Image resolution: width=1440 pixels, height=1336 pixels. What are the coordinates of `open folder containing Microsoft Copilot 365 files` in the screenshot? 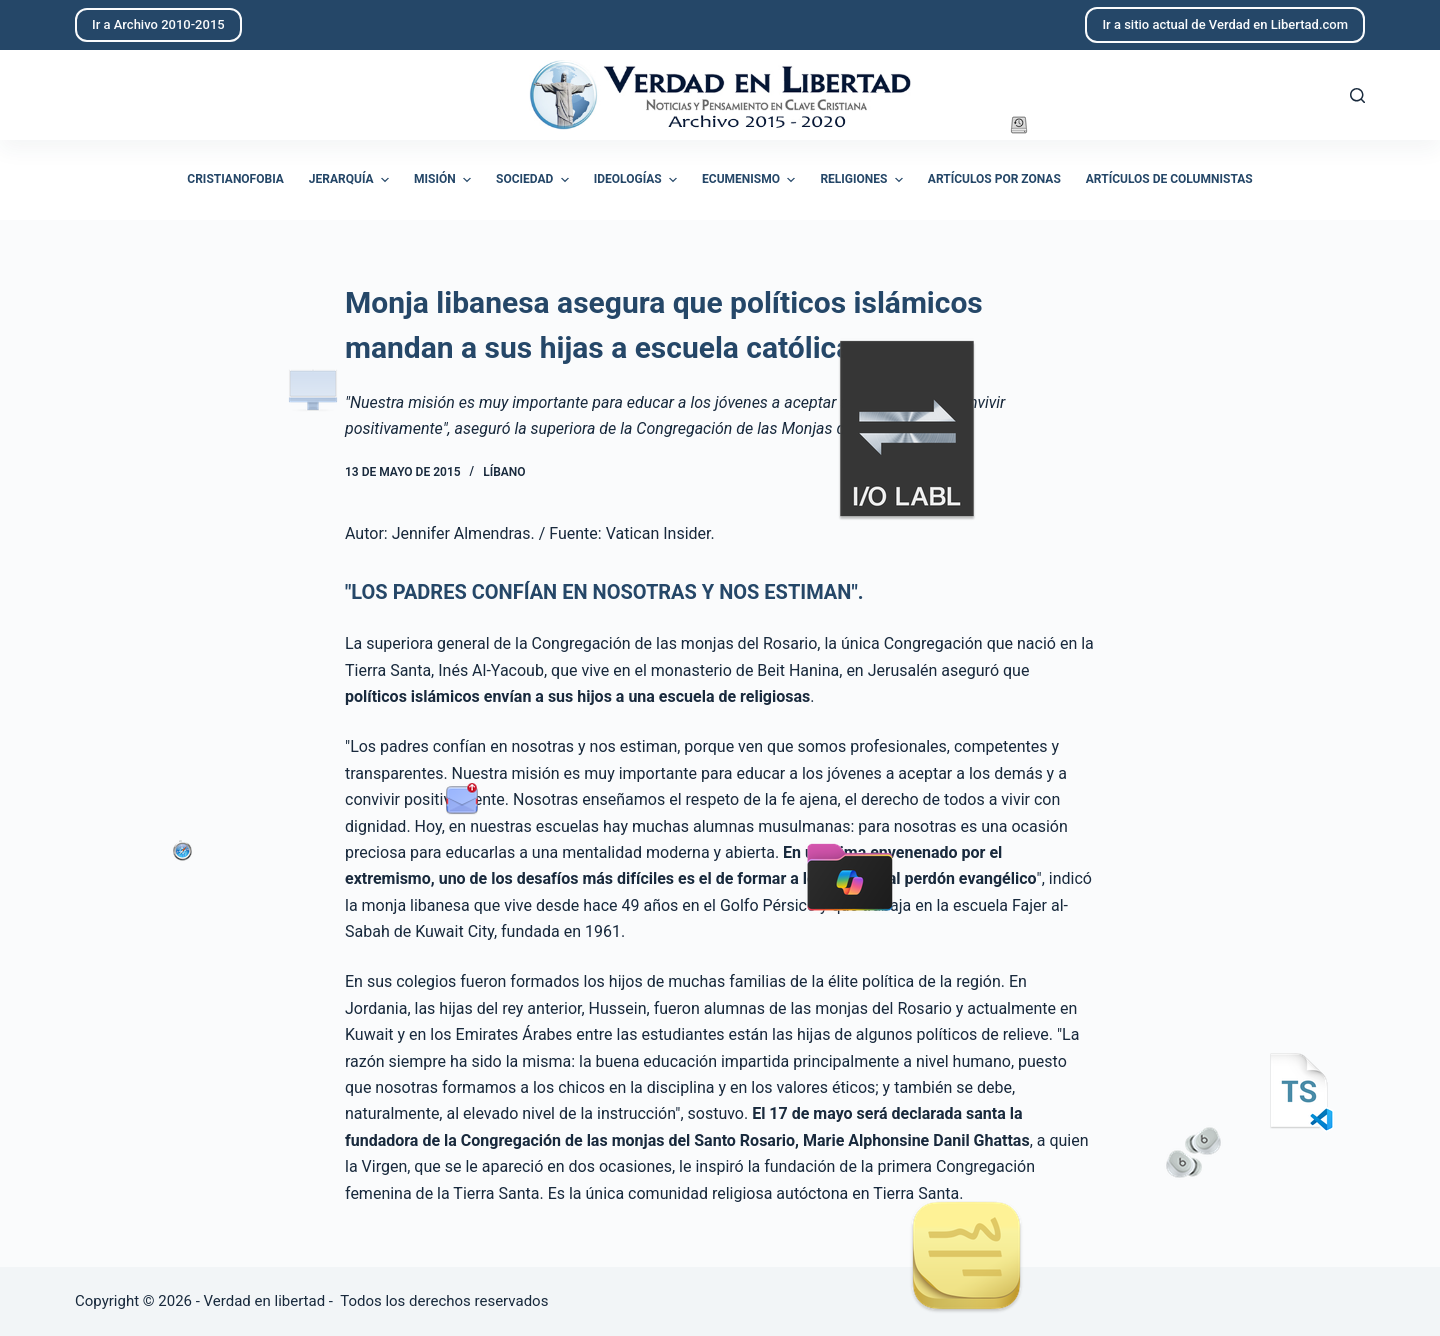 It's located at (849, 879).